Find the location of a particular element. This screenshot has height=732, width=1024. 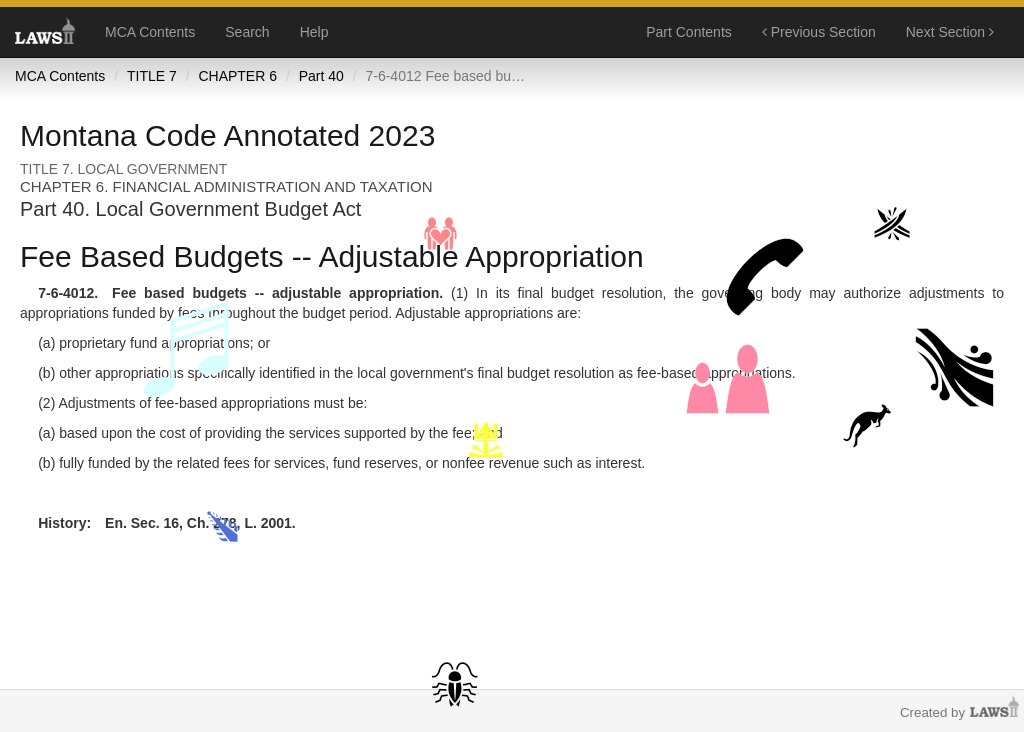

initiate combat or battle mode is located at coordinates (892, 224).